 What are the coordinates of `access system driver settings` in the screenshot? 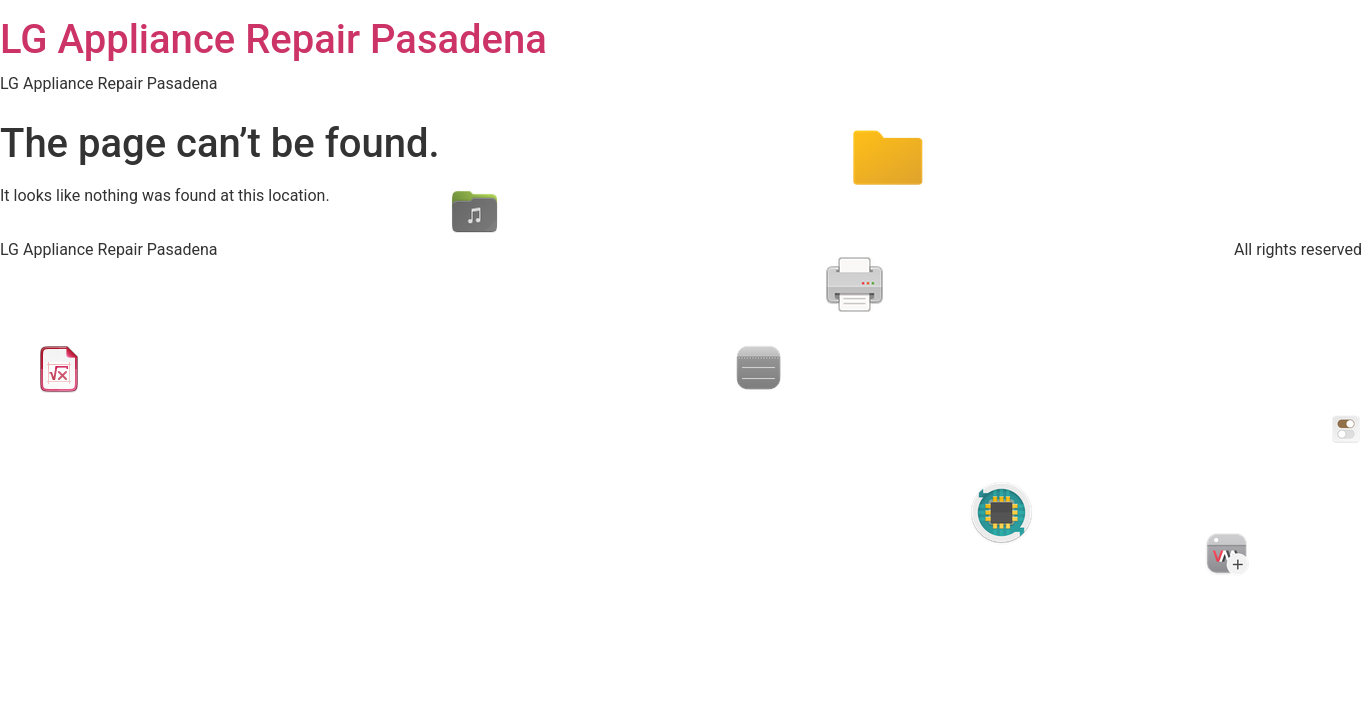 It's located at (1001, 512).